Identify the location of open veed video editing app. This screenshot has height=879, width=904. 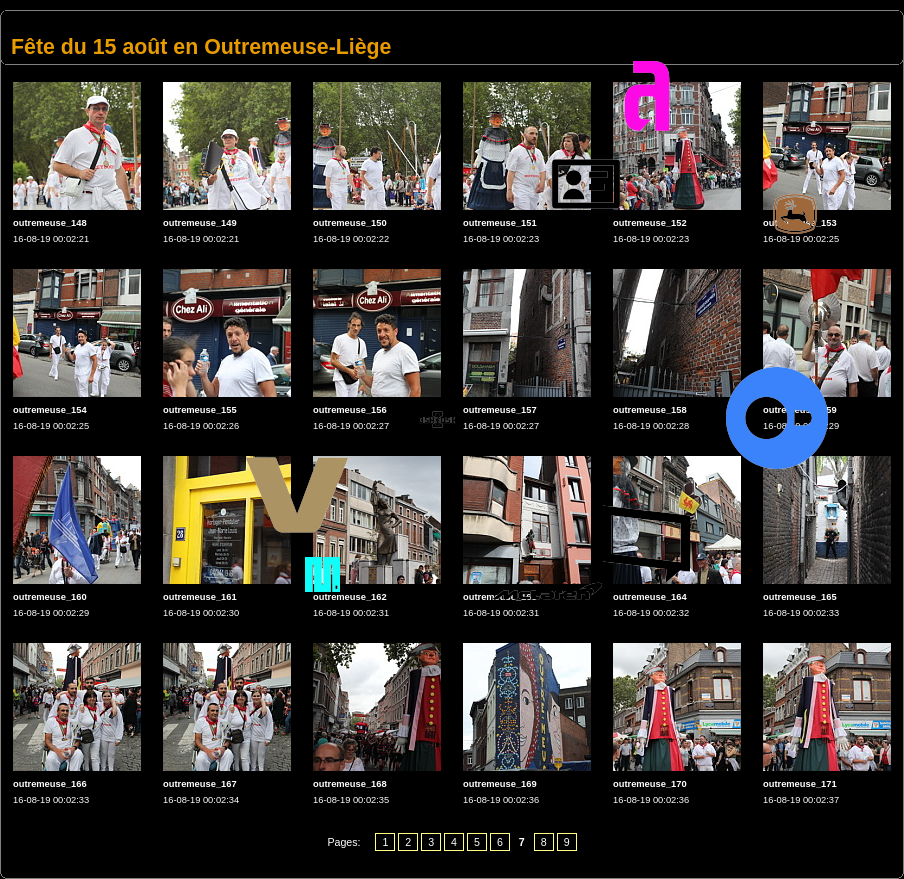
(297, 495).